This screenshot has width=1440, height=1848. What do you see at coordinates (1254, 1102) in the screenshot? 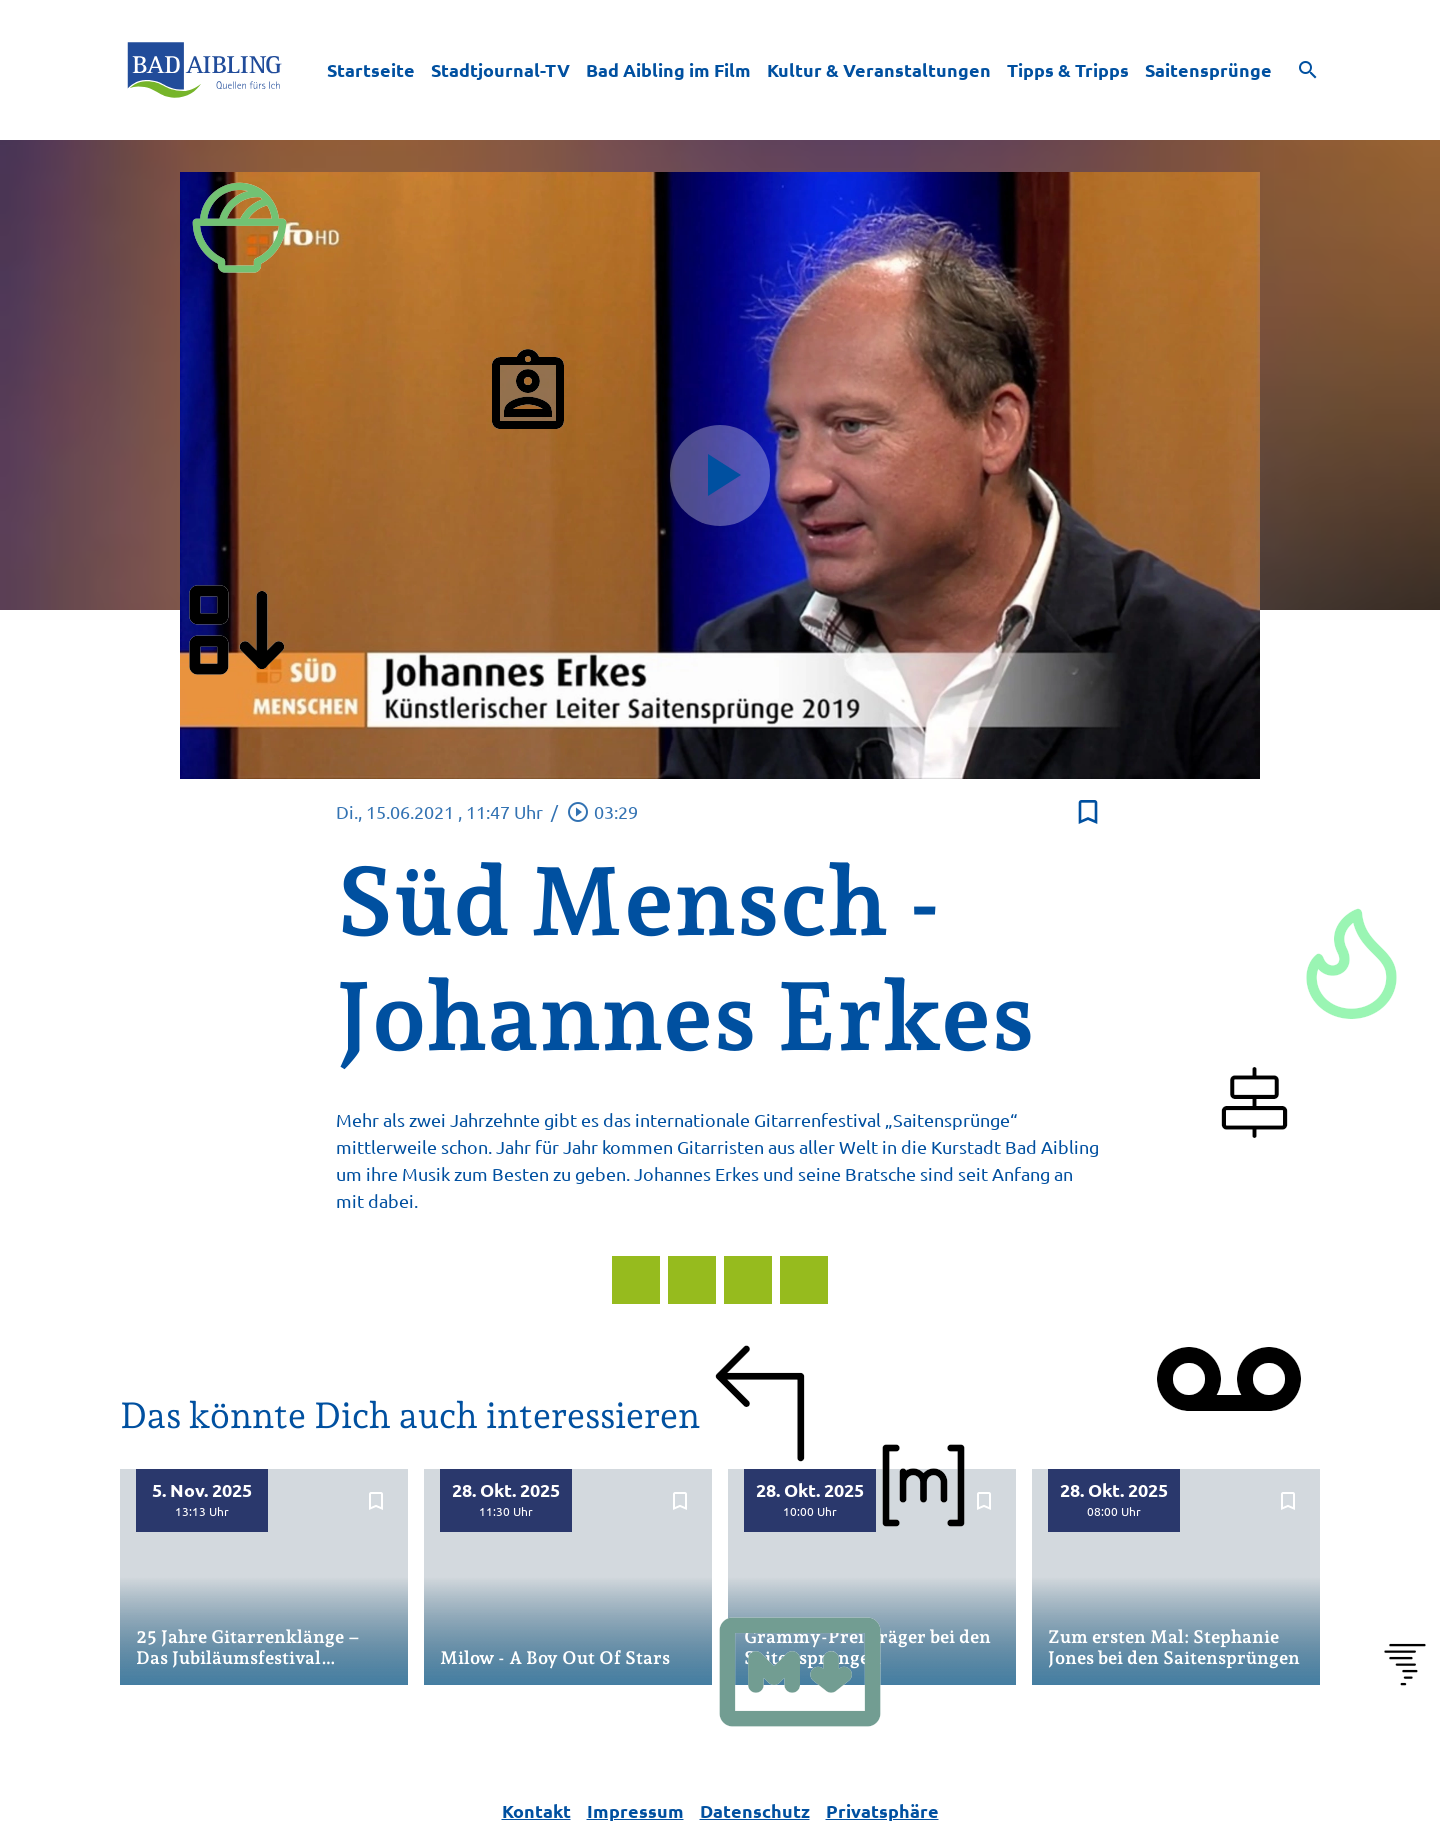
I see `align objects to horizontal center` at bounding box center [1254, 1102].